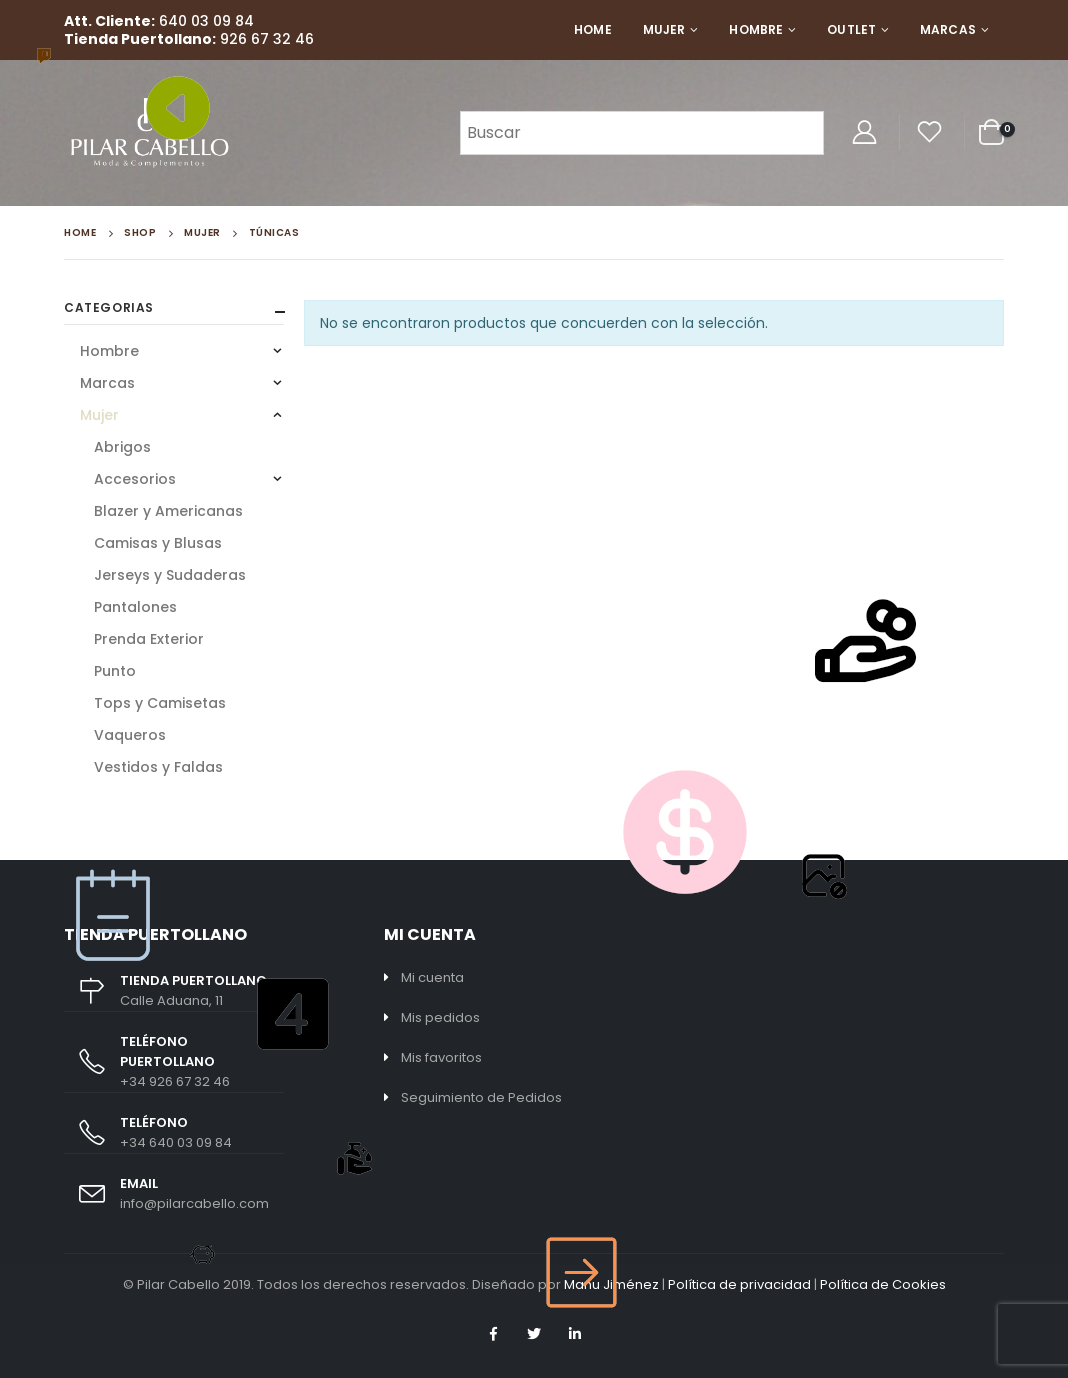  Describe the element at coordinates (355, 1158) in the screenshot. I see `hand washing or hygiene reminder` at that location.